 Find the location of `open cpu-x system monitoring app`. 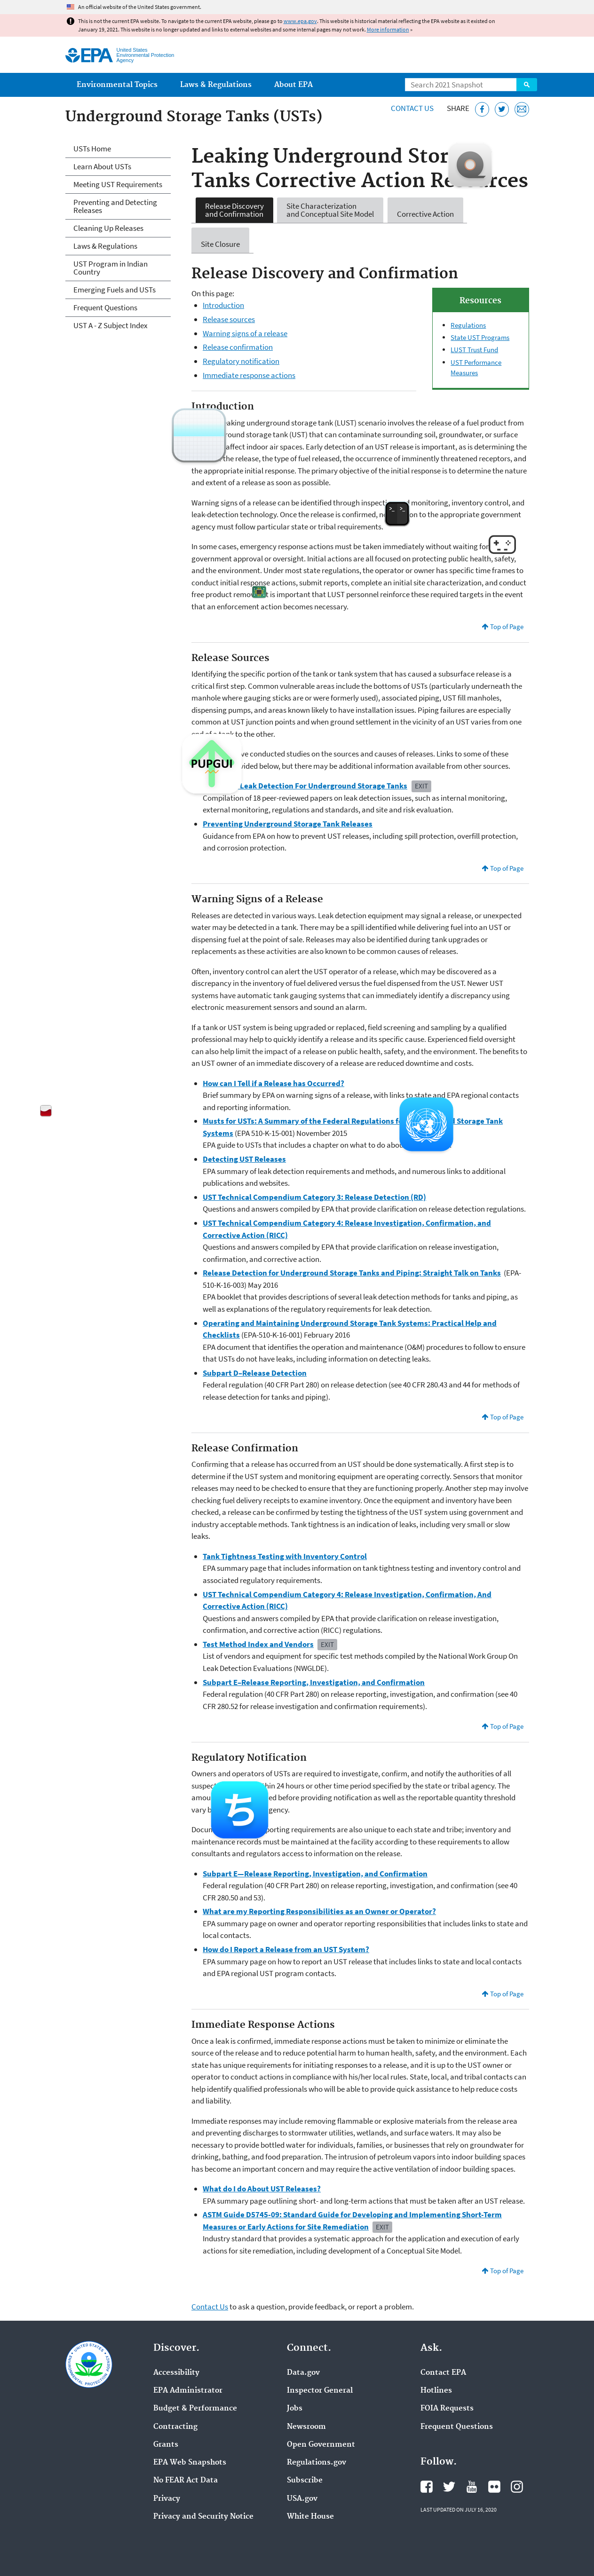

open cpu-x system monitoring app is located at coordinates (259, 592).